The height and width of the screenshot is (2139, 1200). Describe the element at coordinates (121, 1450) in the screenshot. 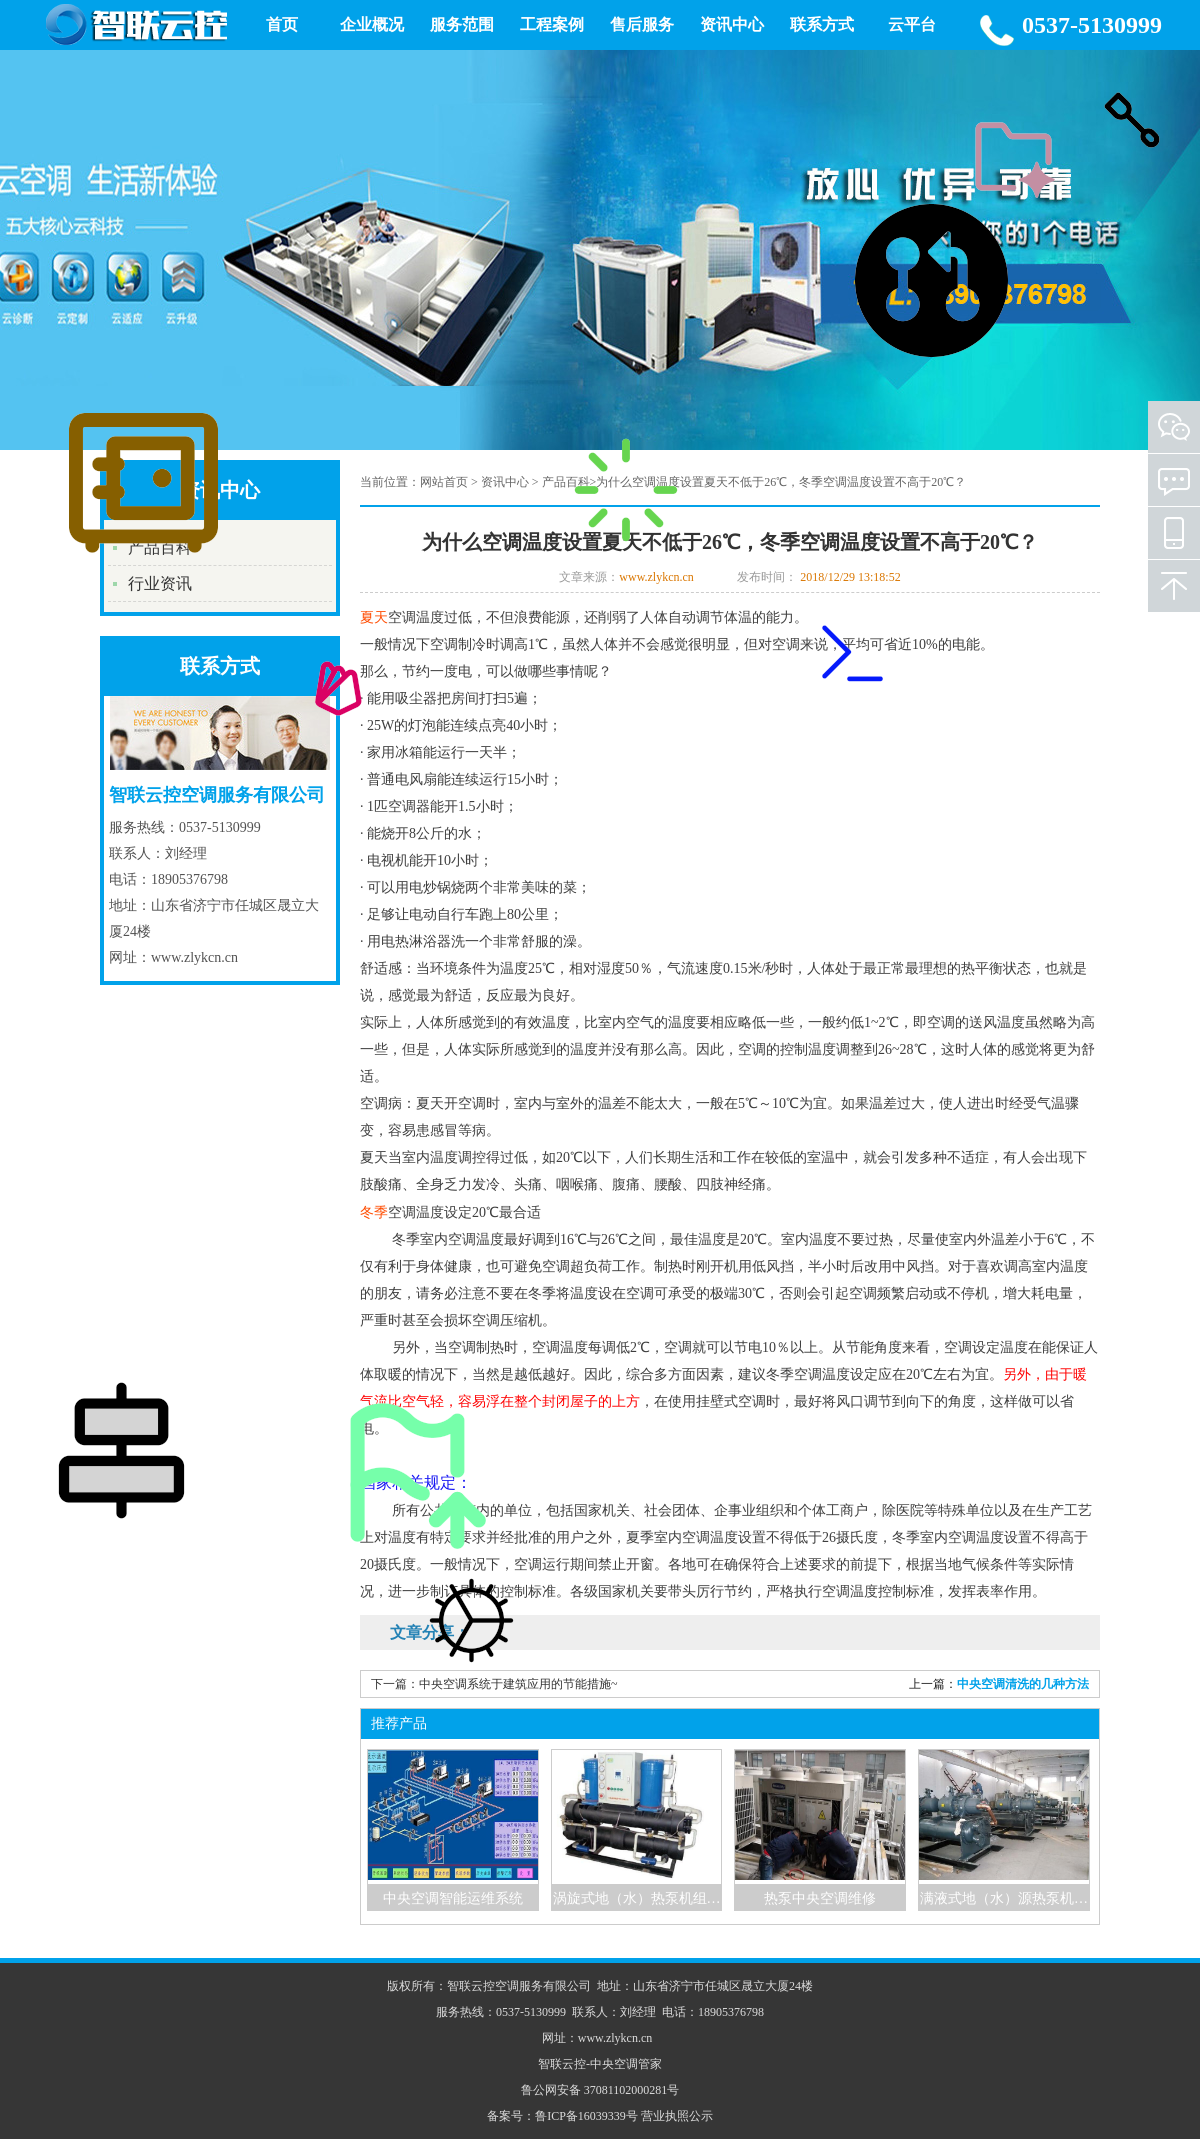

I see `align objects to horizontal center` at that location.